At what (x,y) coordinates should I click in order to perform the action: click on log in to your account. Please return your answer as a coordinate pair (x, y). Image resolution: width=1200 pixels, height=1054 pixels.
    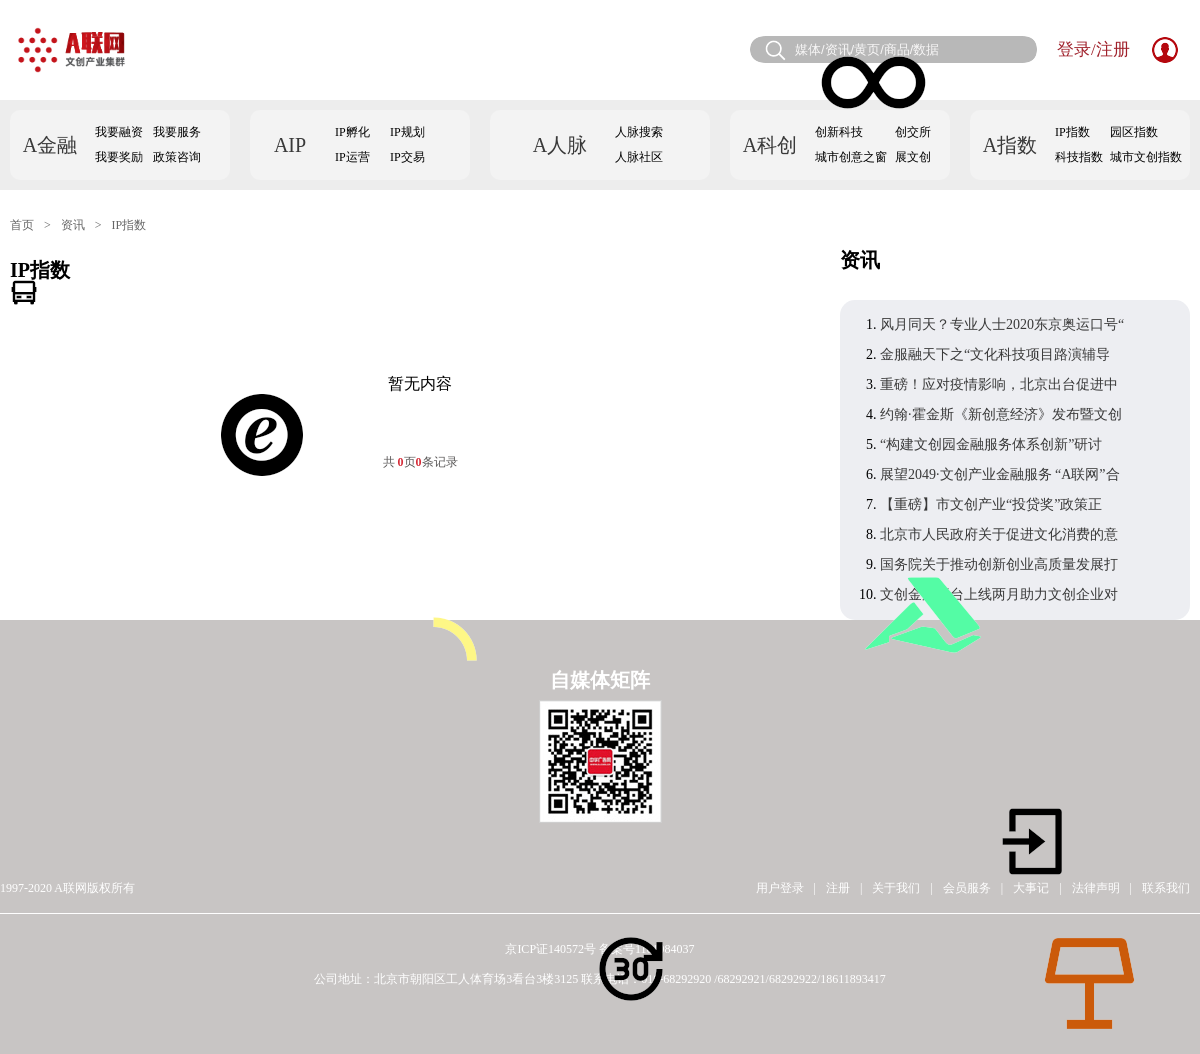
    Looking at the image, I should click on (1035, 841).